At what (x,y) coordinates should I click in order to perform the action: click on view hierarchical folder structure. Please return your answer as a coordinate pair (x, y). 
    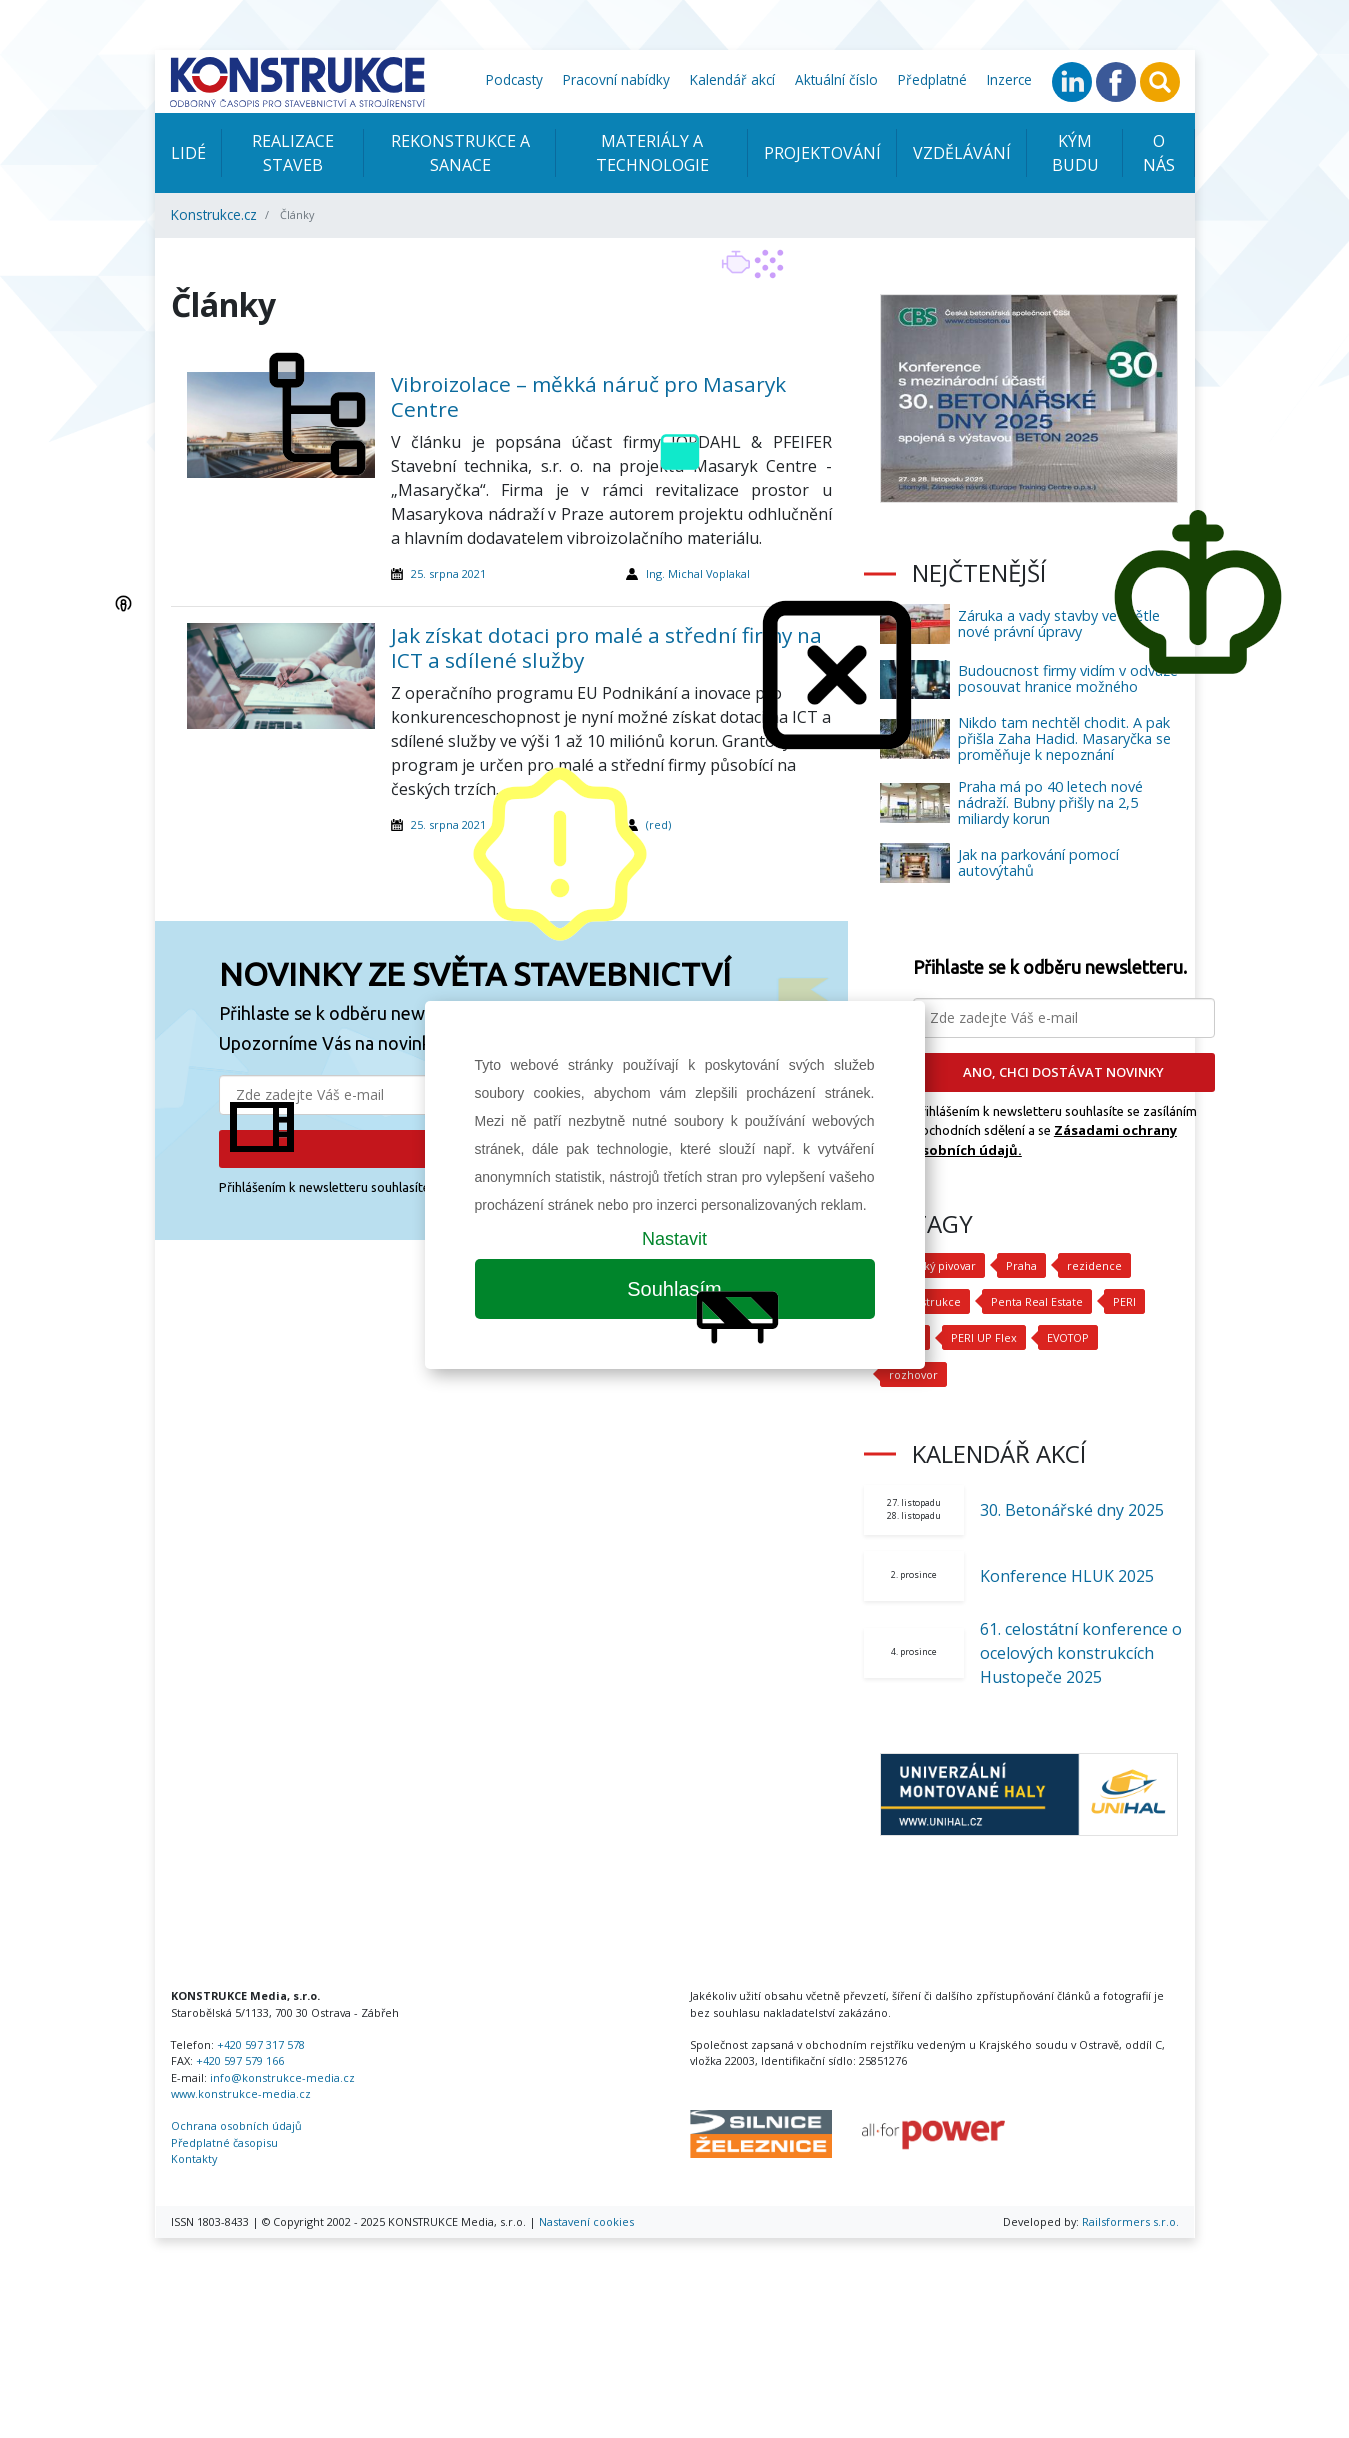
    Looking at the image, I should click on (313, 414).